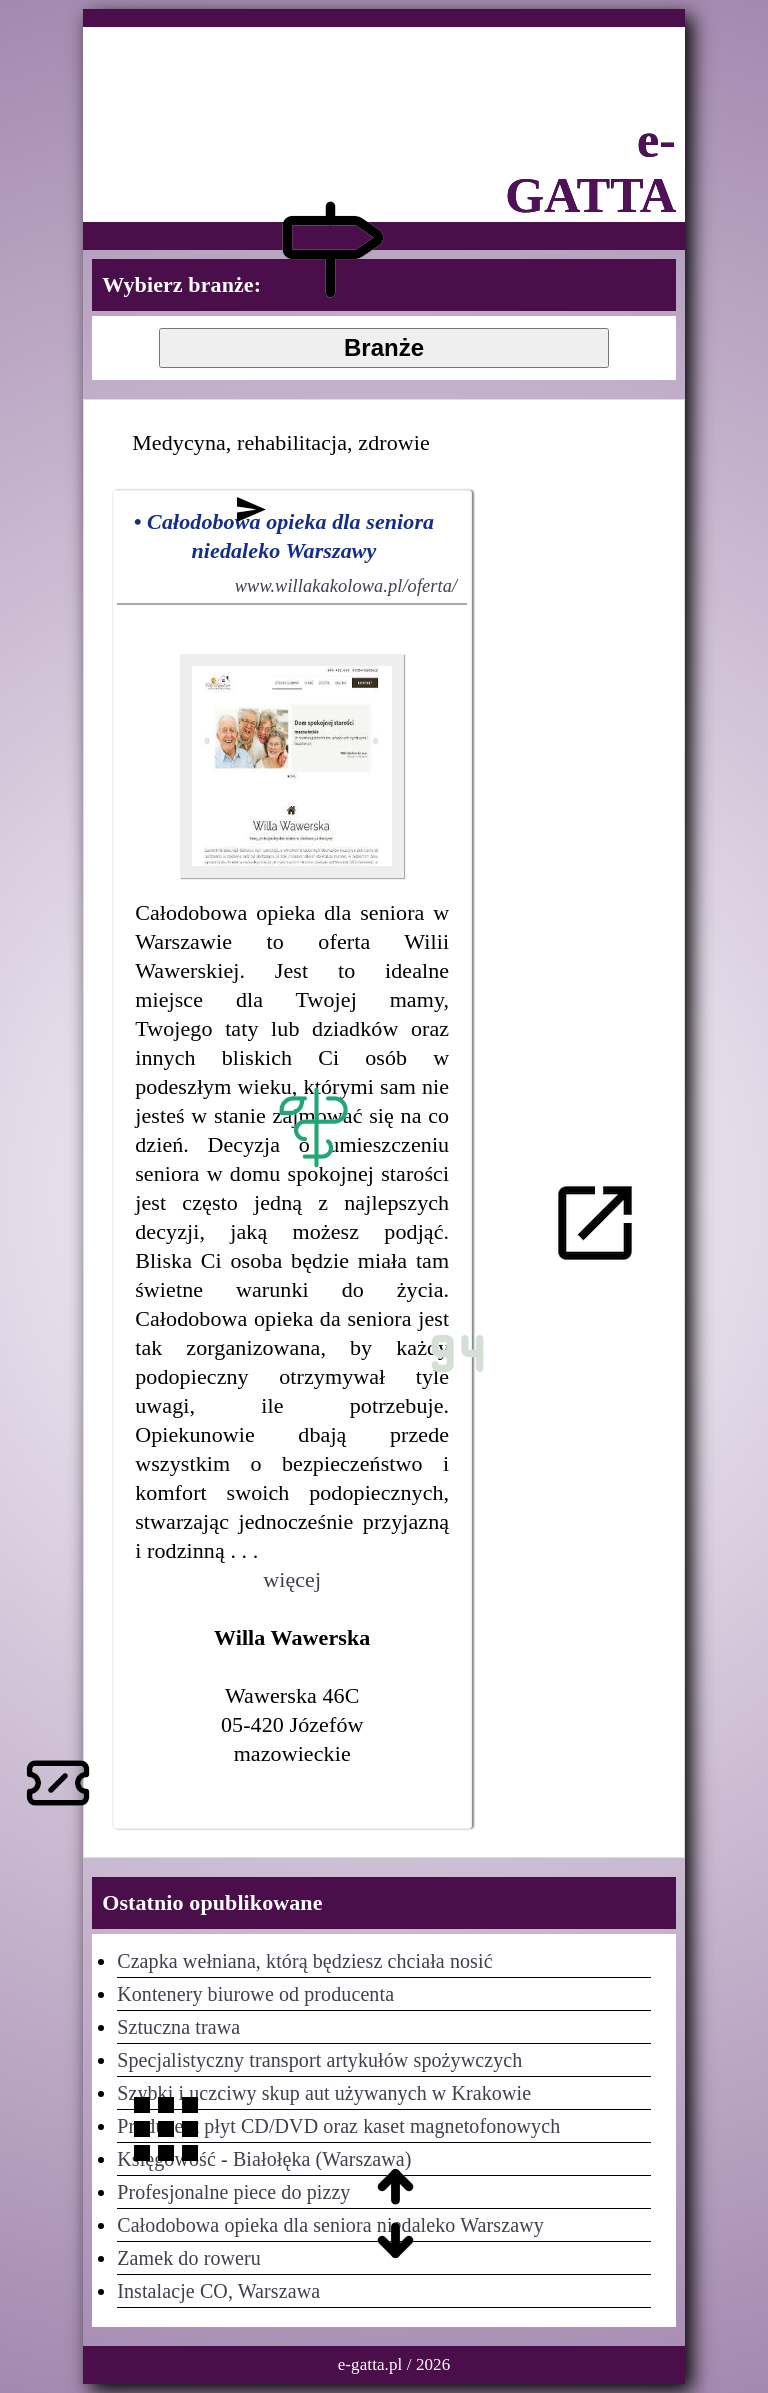 This screenshot has width=768, height=2393. What do you see at coordinates (595, 1223) in the screenshot?
I see `open link in a new tab or window` at bounding box center [595, 1223].